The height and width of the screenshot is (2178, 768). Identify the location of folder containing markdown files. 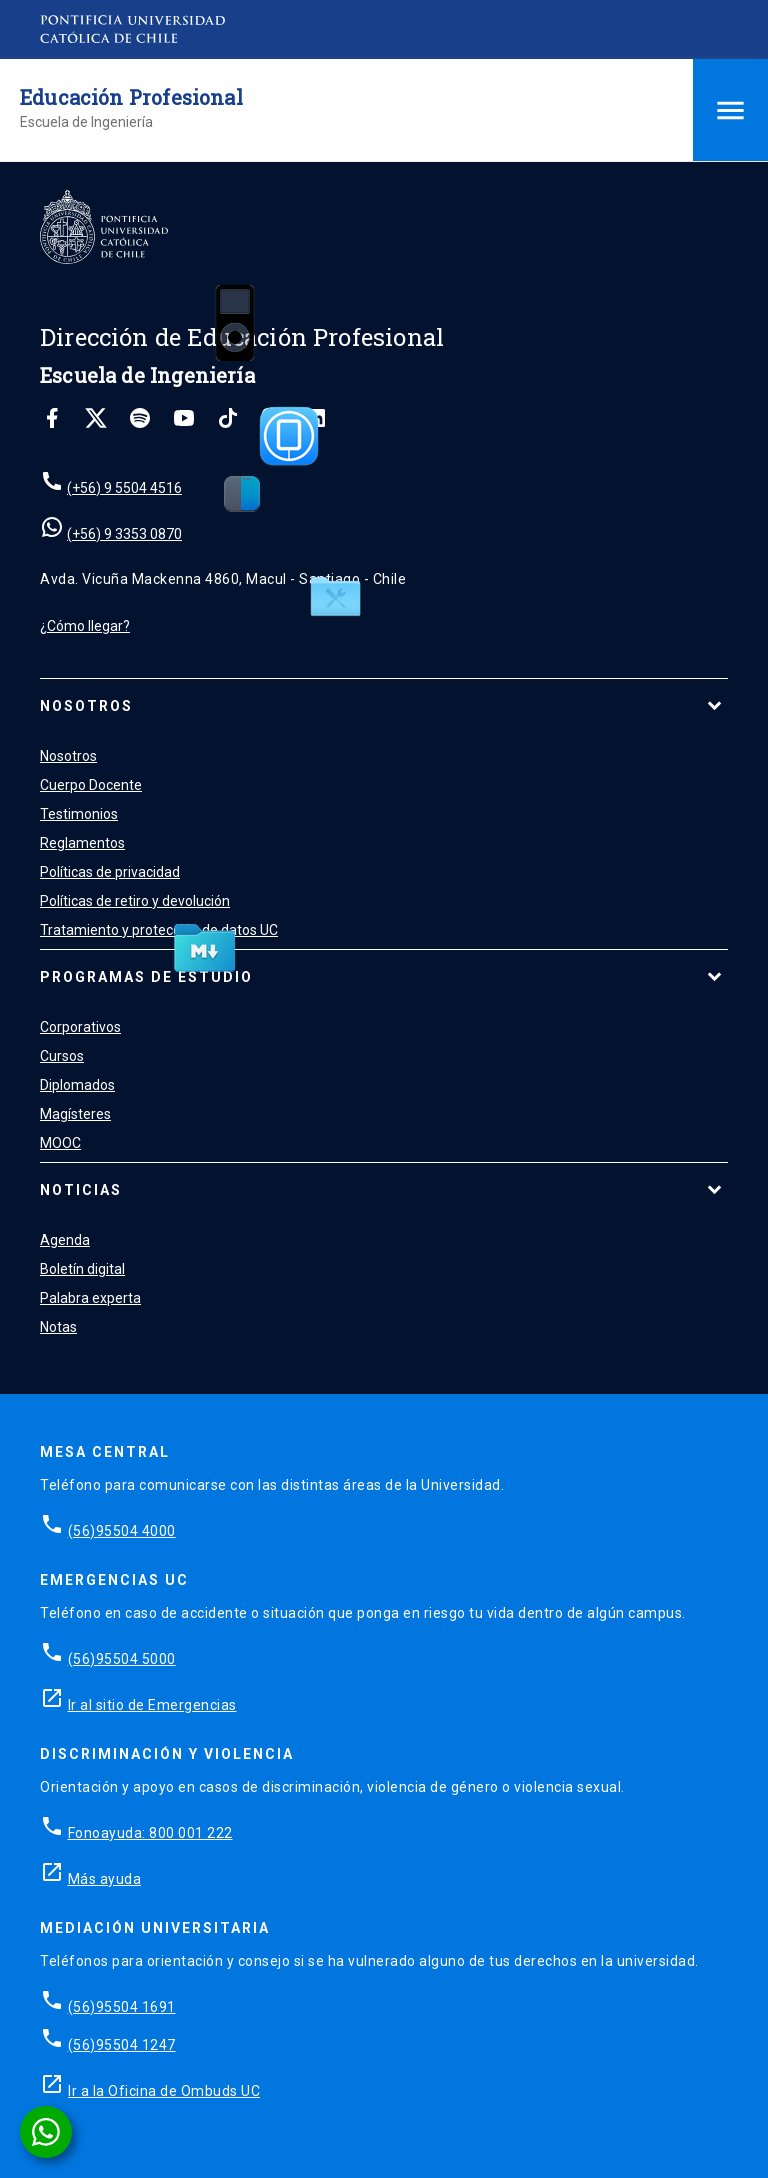
(204, 949).